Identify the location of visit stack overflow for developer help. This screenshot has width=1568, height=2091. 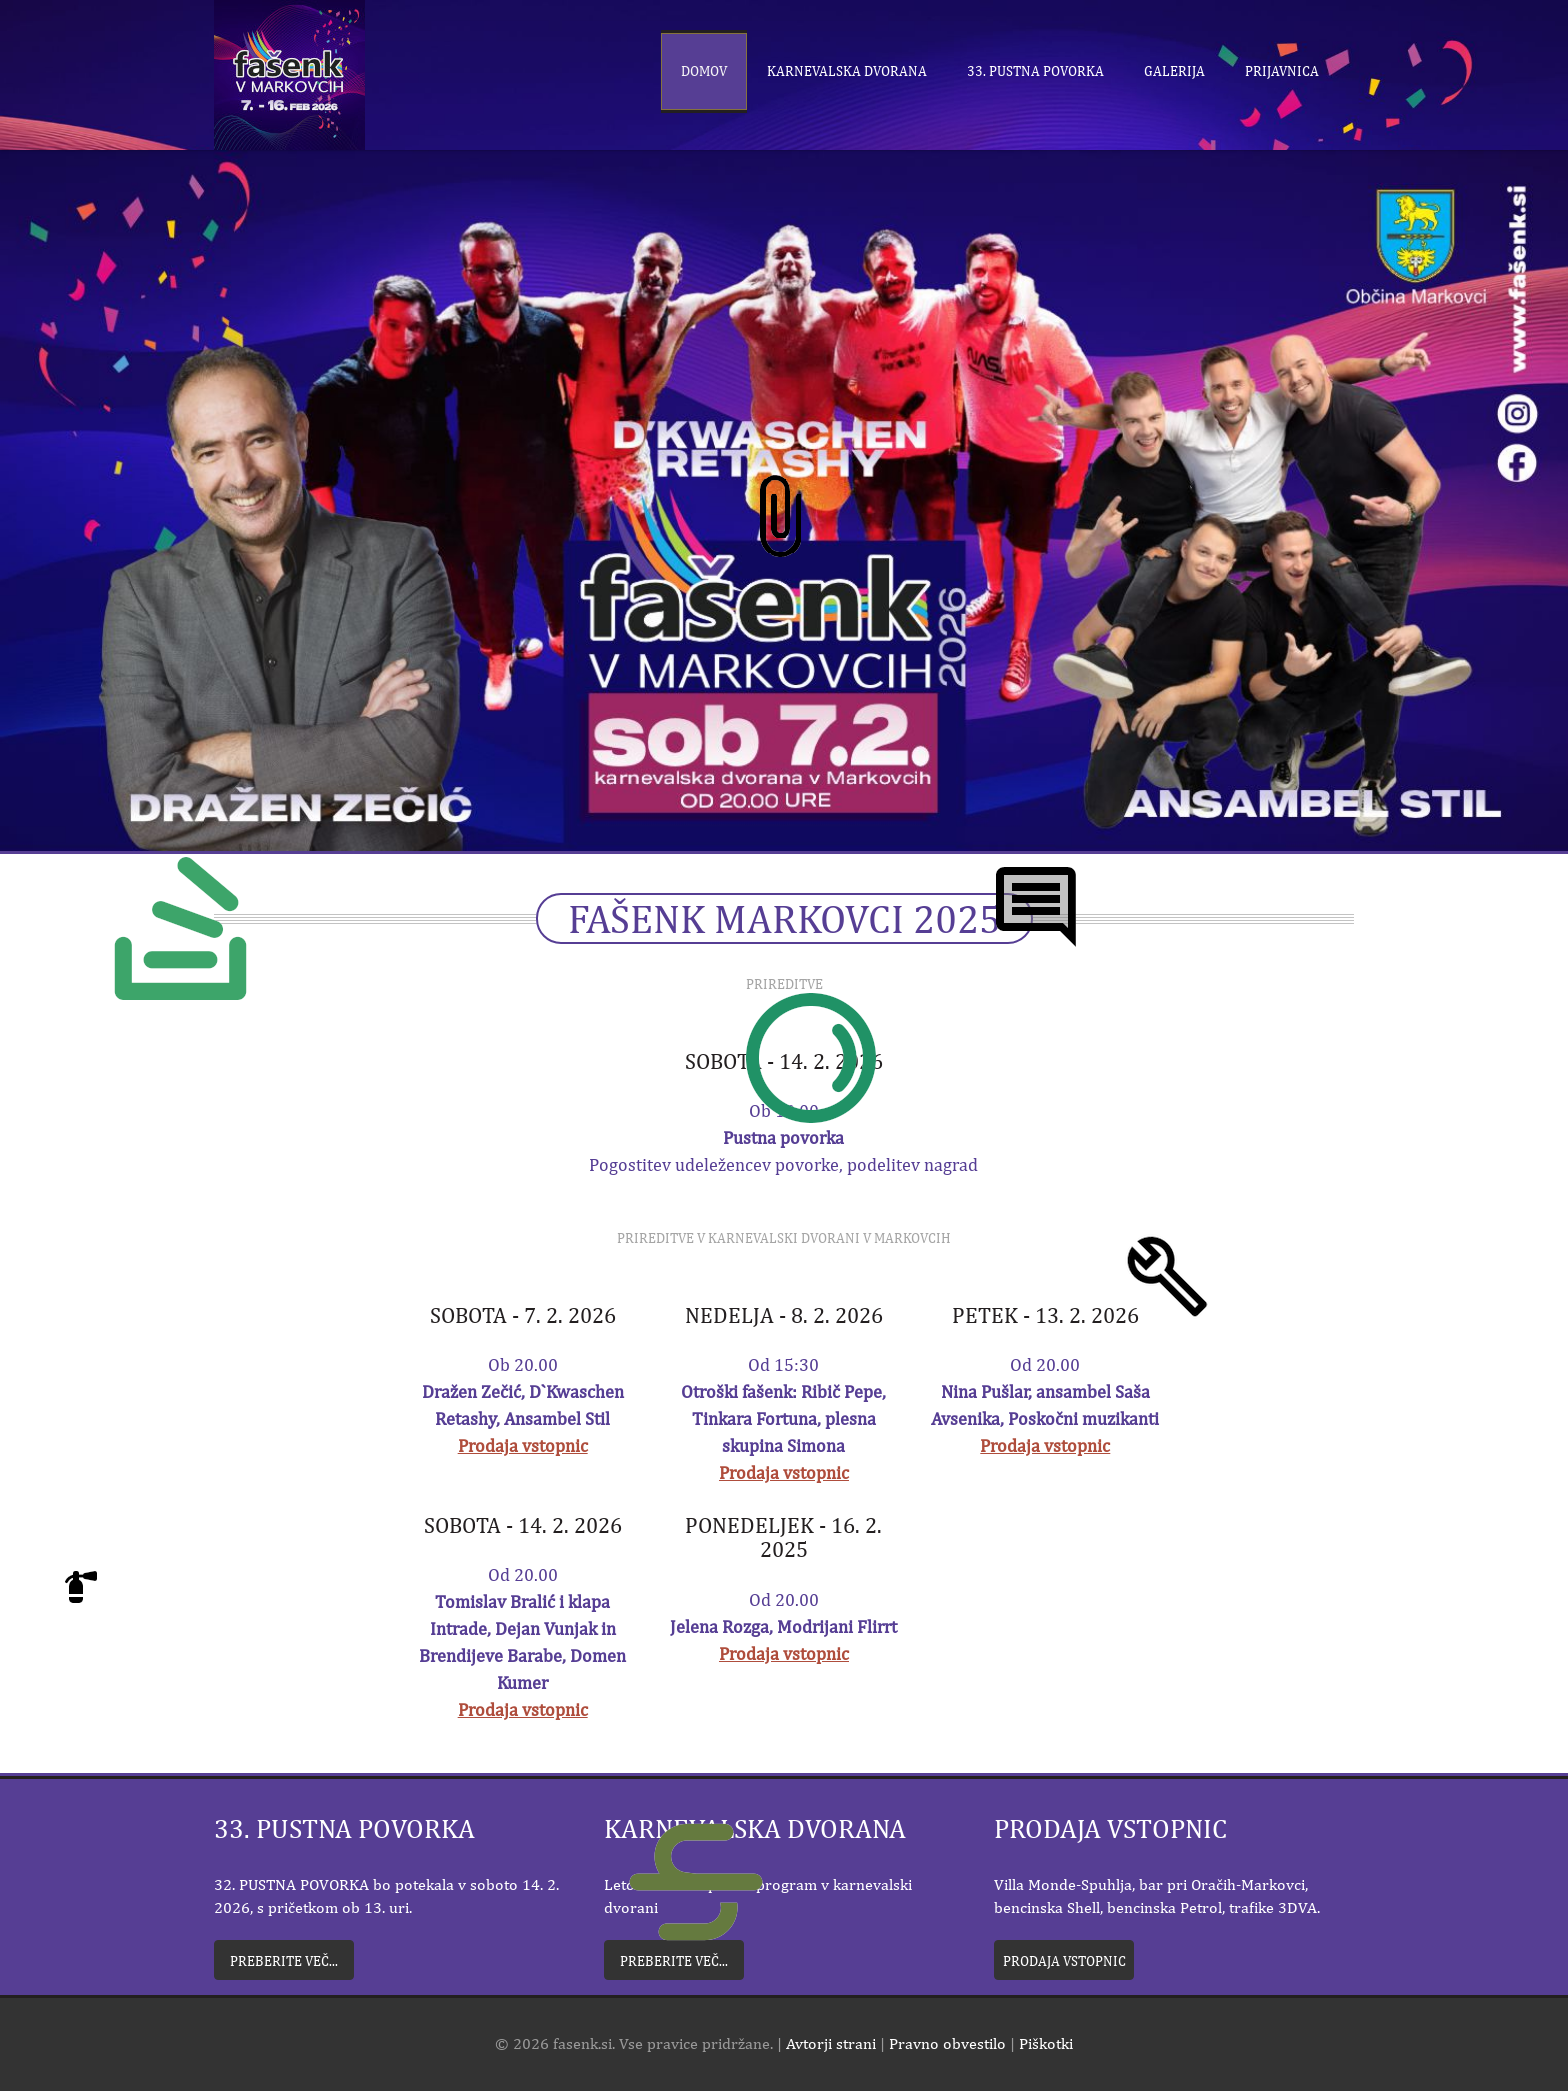
(180, 928).